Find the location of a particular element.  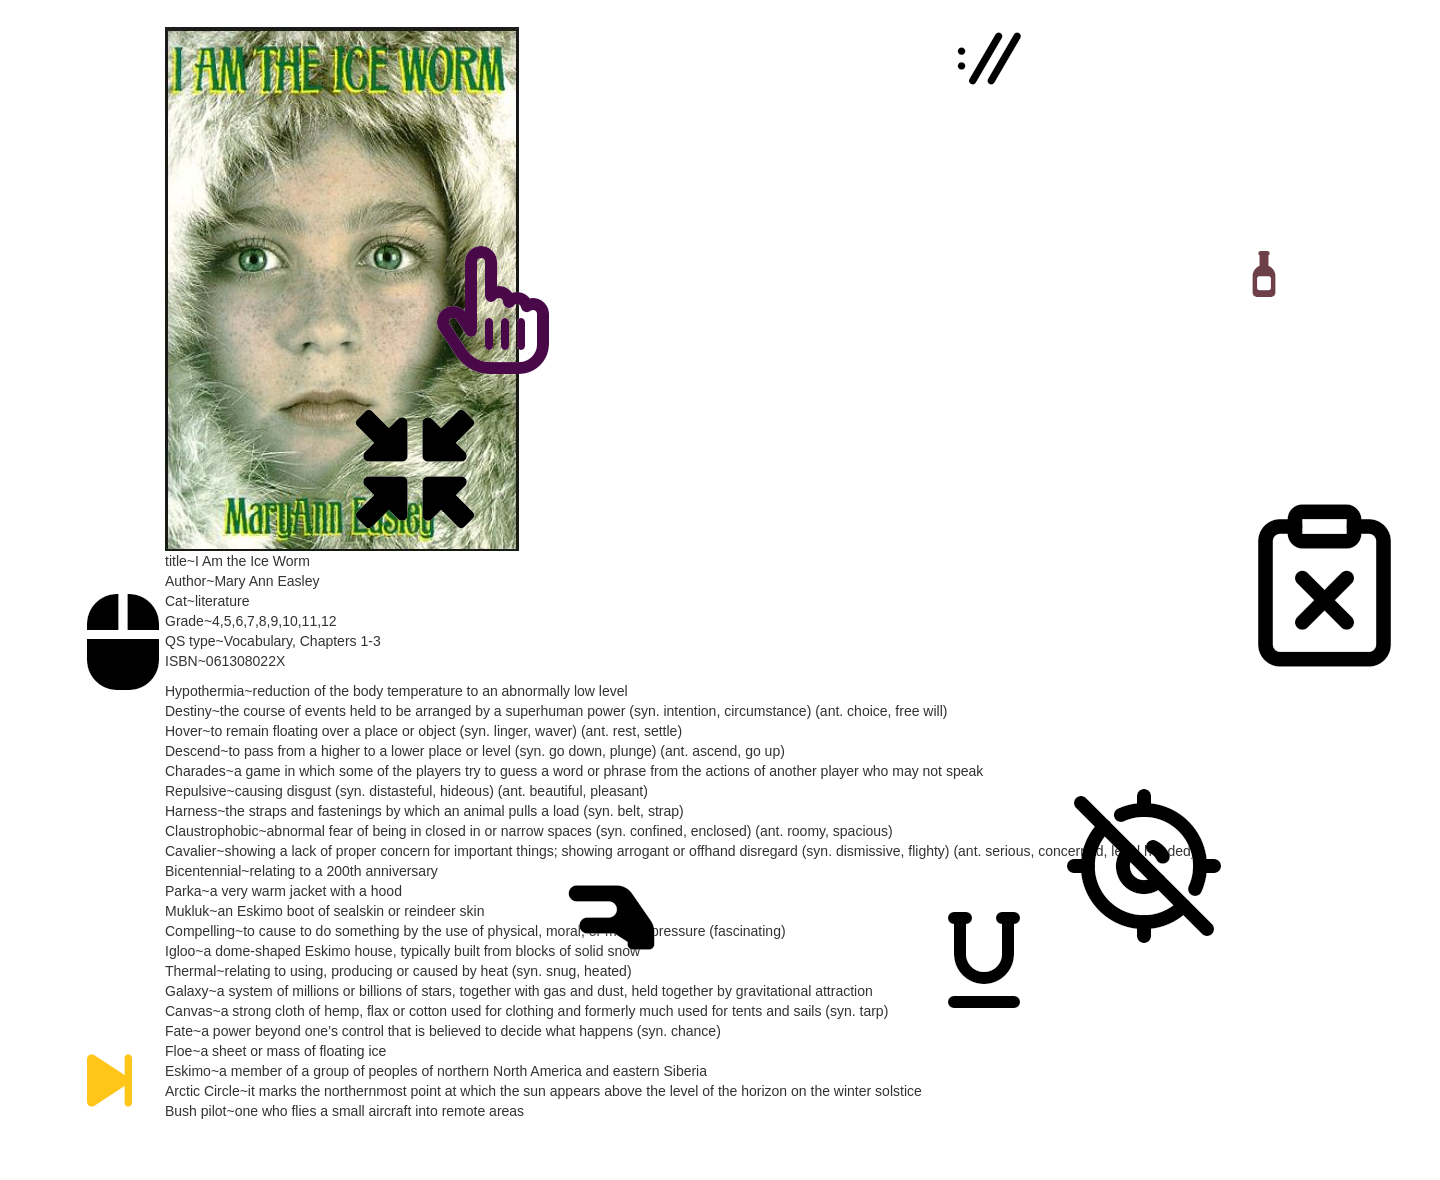

apply underline formatting to selected text is located at coordinates (984, 960).